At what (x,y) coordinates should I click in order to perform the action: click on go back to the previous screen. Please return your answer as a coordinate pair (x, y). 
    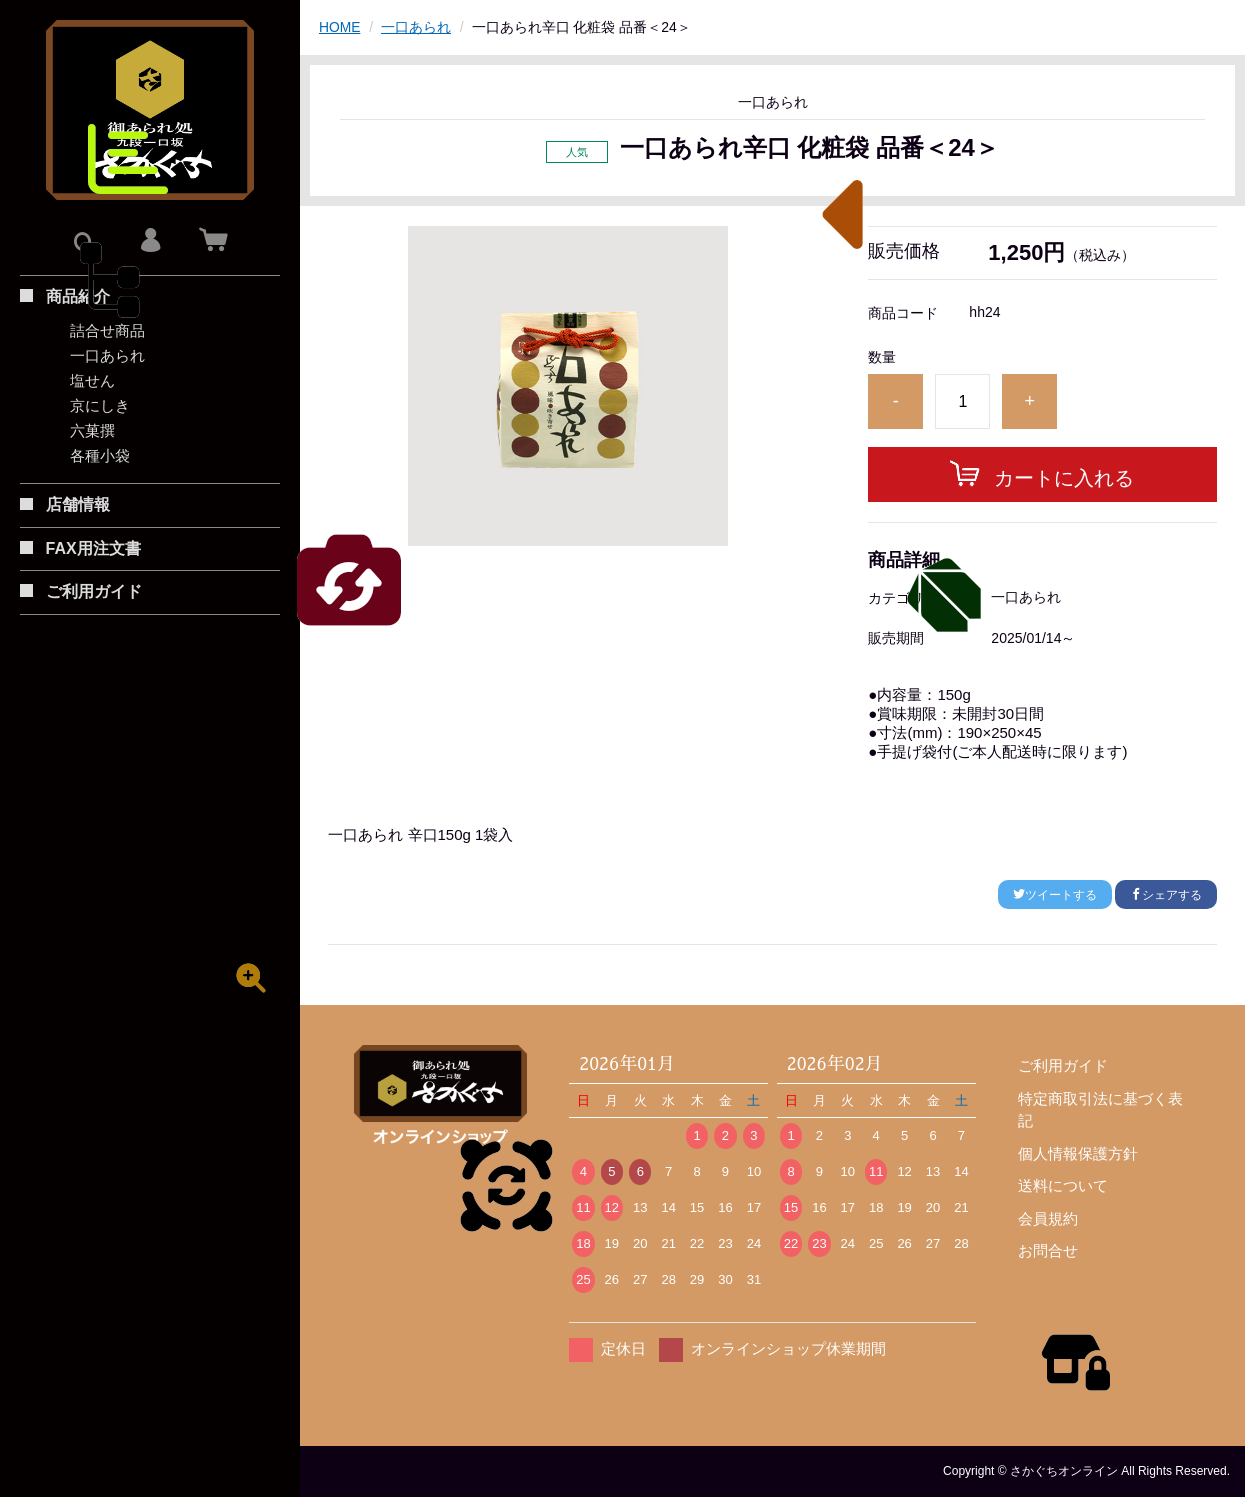
    Looking at the image, I should click on (845, 214).